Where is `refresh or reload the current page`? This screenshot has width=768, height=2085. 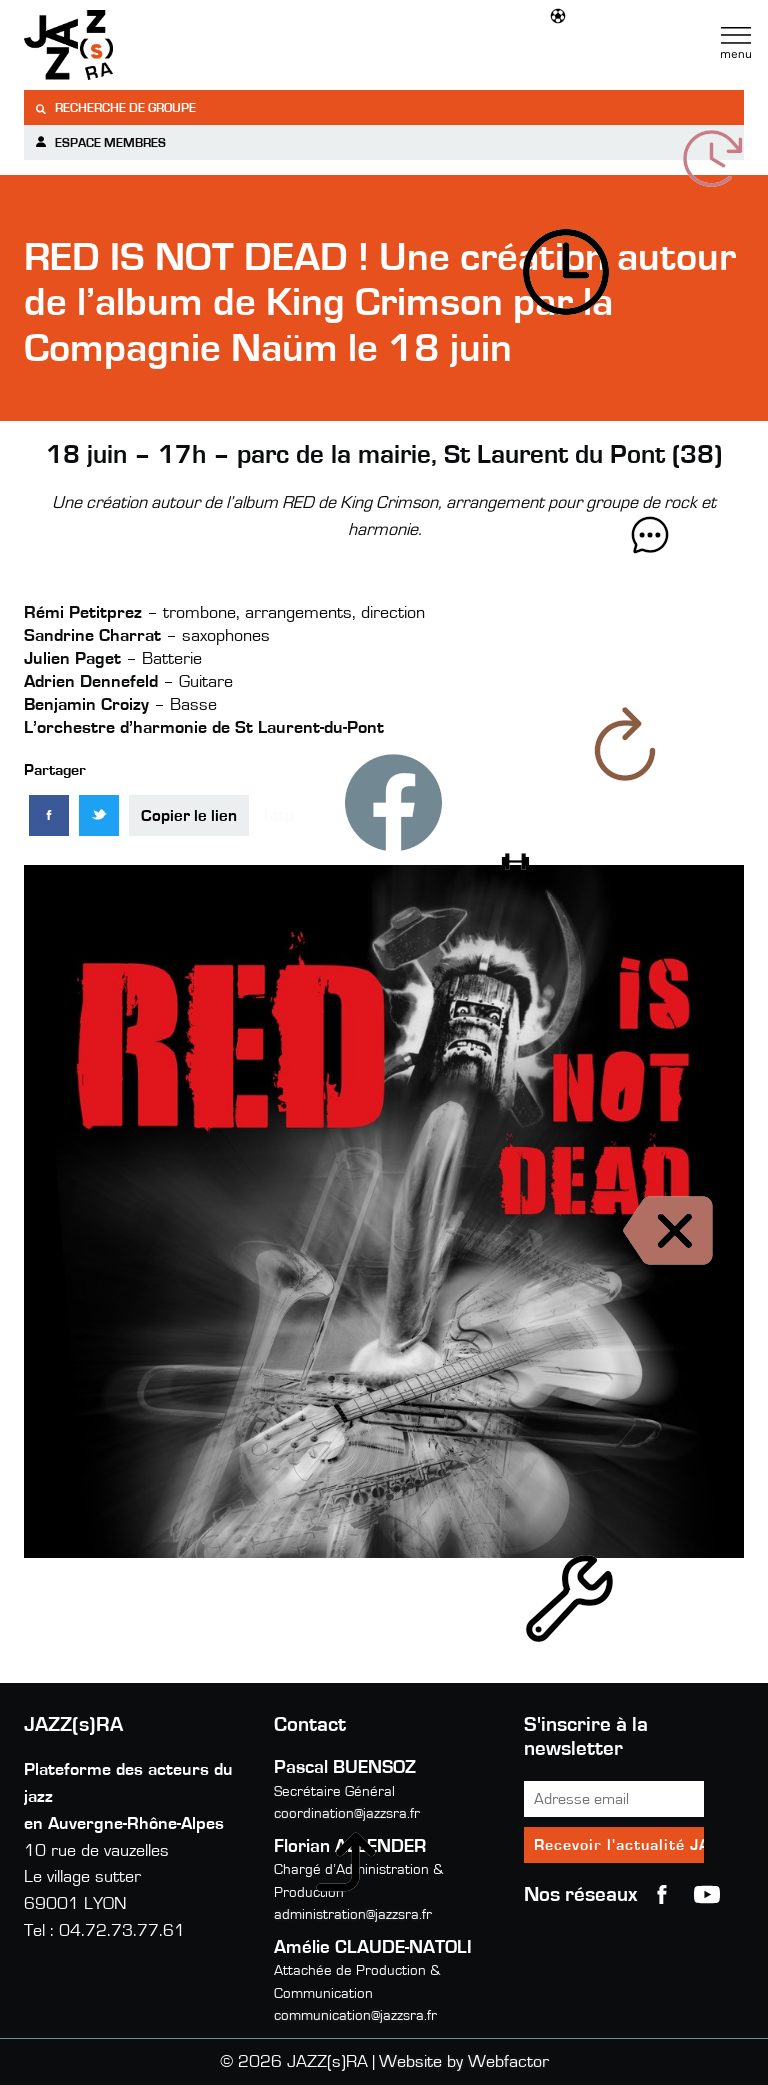
refresh or reload the current page is located at coordinates (625, 744).